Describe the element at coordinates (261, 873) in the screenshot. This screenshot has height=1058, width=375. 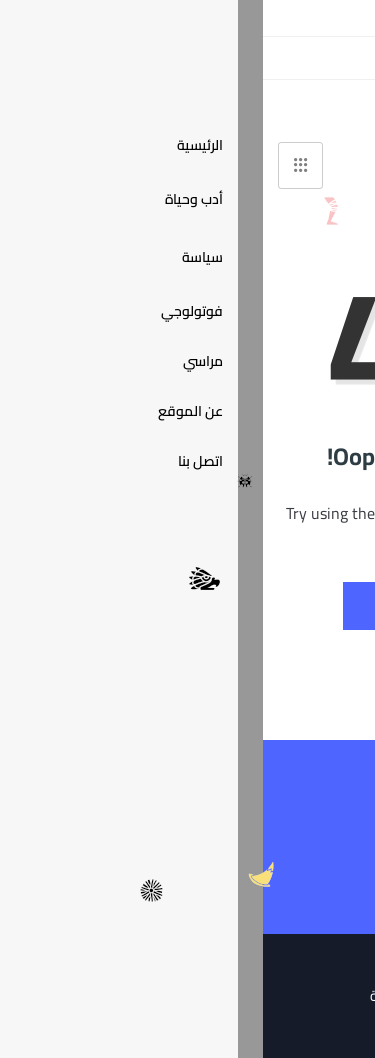
I see `sound an alert or announcement` at that location.